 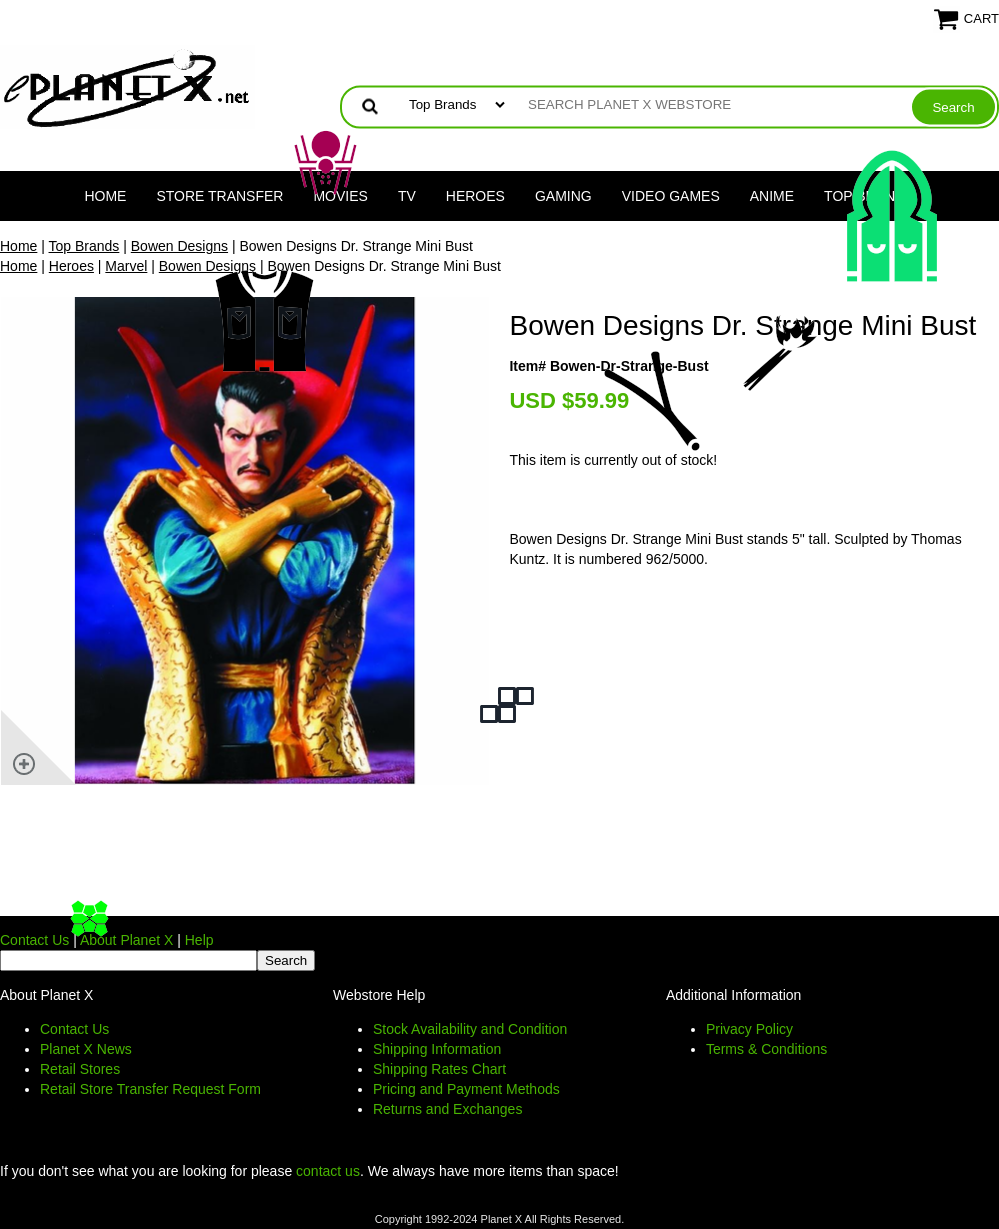 I want to click on spider enemy or creature in a game interface, so click(x=325, y=162).